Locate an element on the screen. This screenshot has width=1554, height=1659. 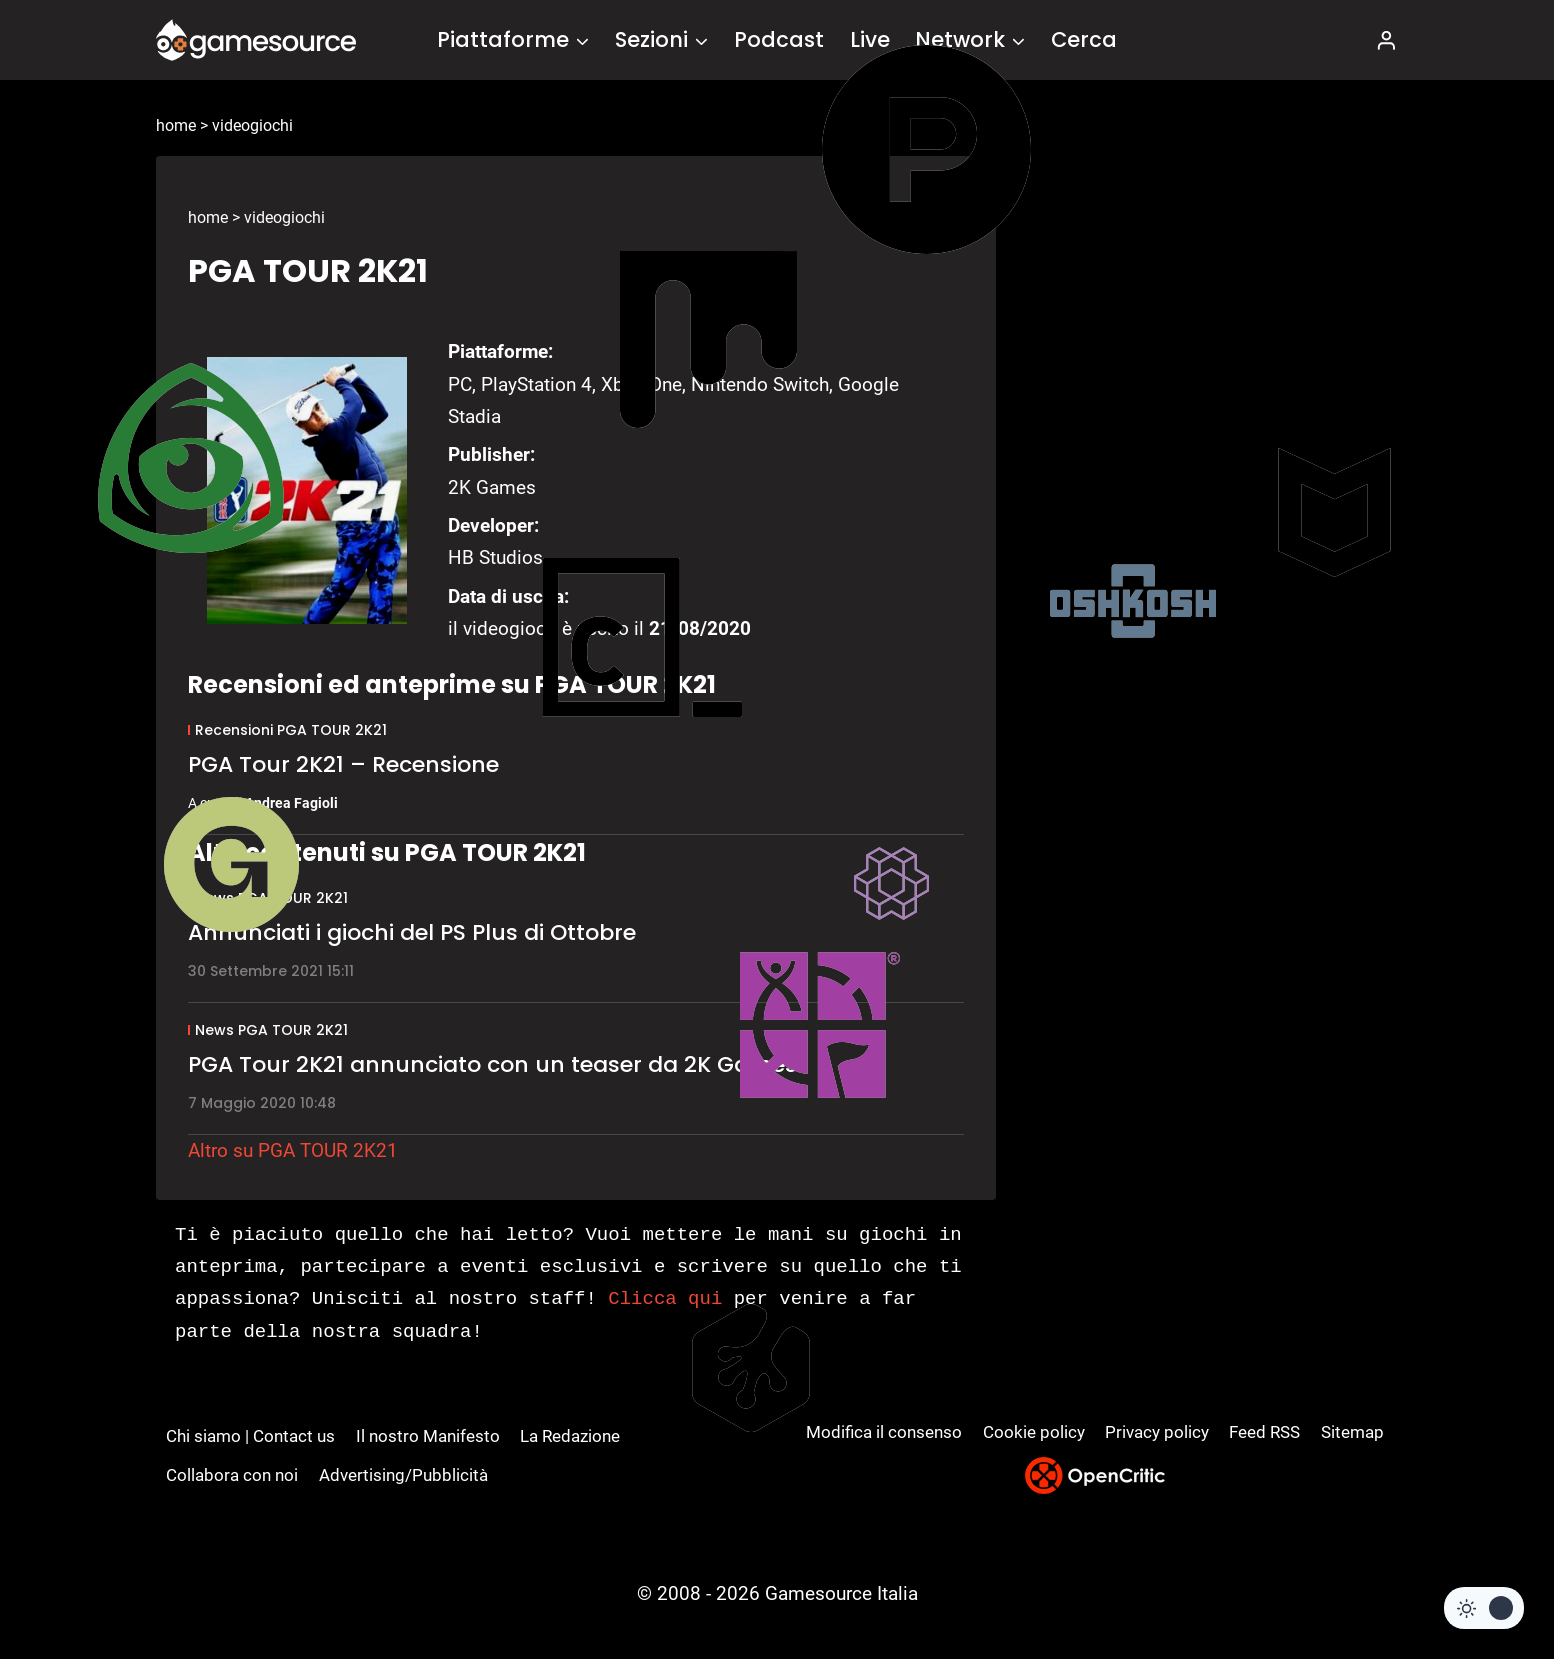
OpenAI Gym logo is located at coordinates (891, 883).